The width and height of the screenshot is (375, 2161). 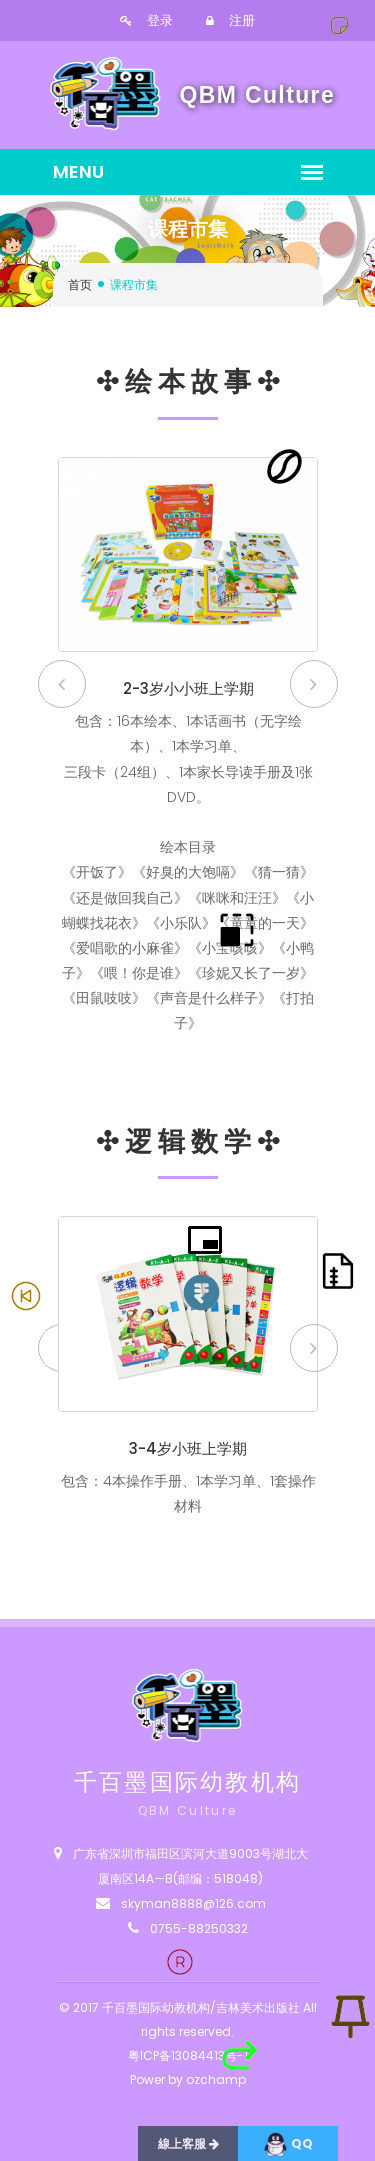 I want to click on browse coffee shop locations, so click(x=284, y=466).